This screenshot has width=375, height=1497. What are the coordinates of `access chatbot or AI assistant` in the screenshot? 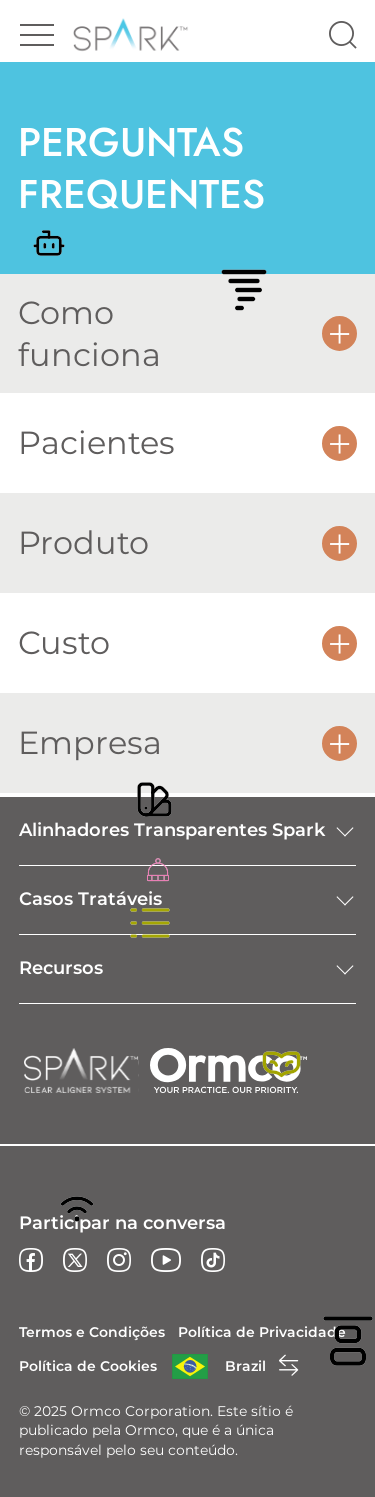 It's located at (49, 243).